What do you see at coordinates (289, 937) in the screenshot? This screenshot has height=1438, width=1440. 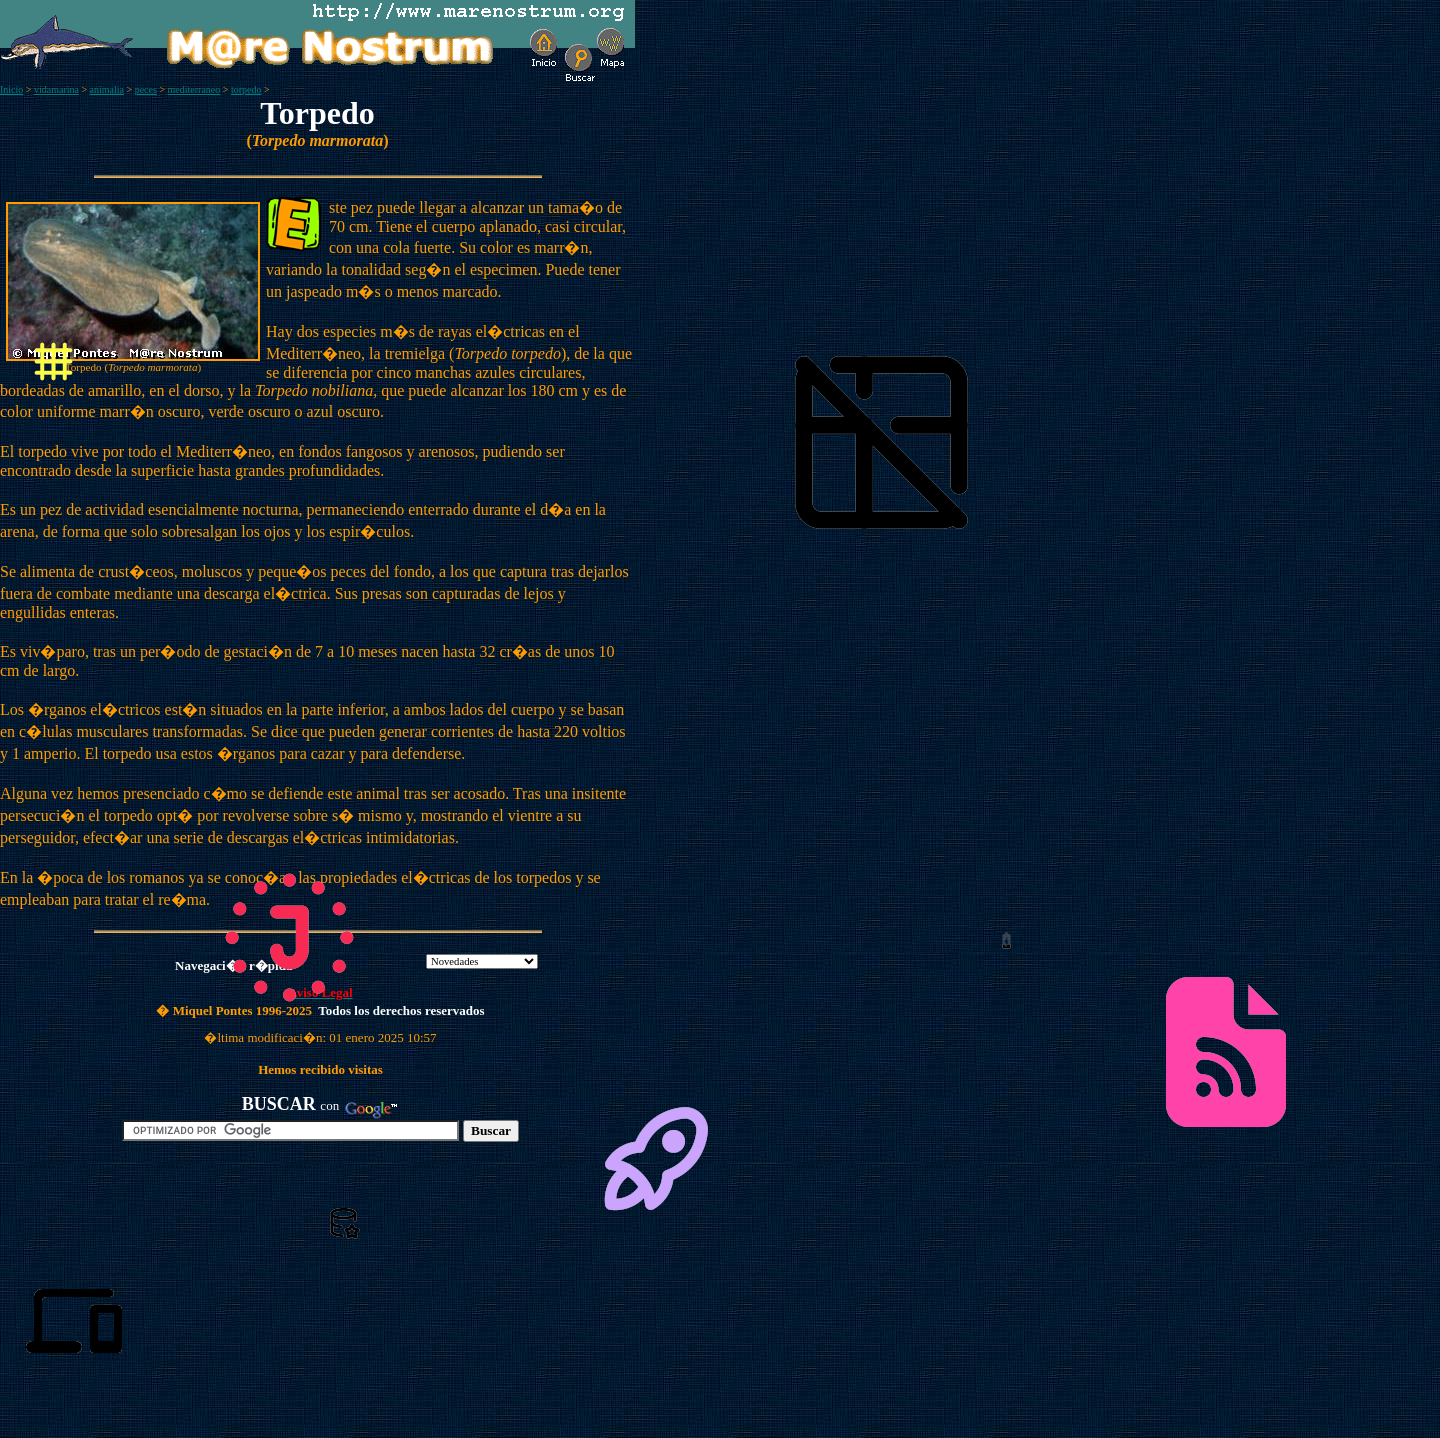 I see `indicates a loading or pending state for item "J"` at bounding box center [289, 937].